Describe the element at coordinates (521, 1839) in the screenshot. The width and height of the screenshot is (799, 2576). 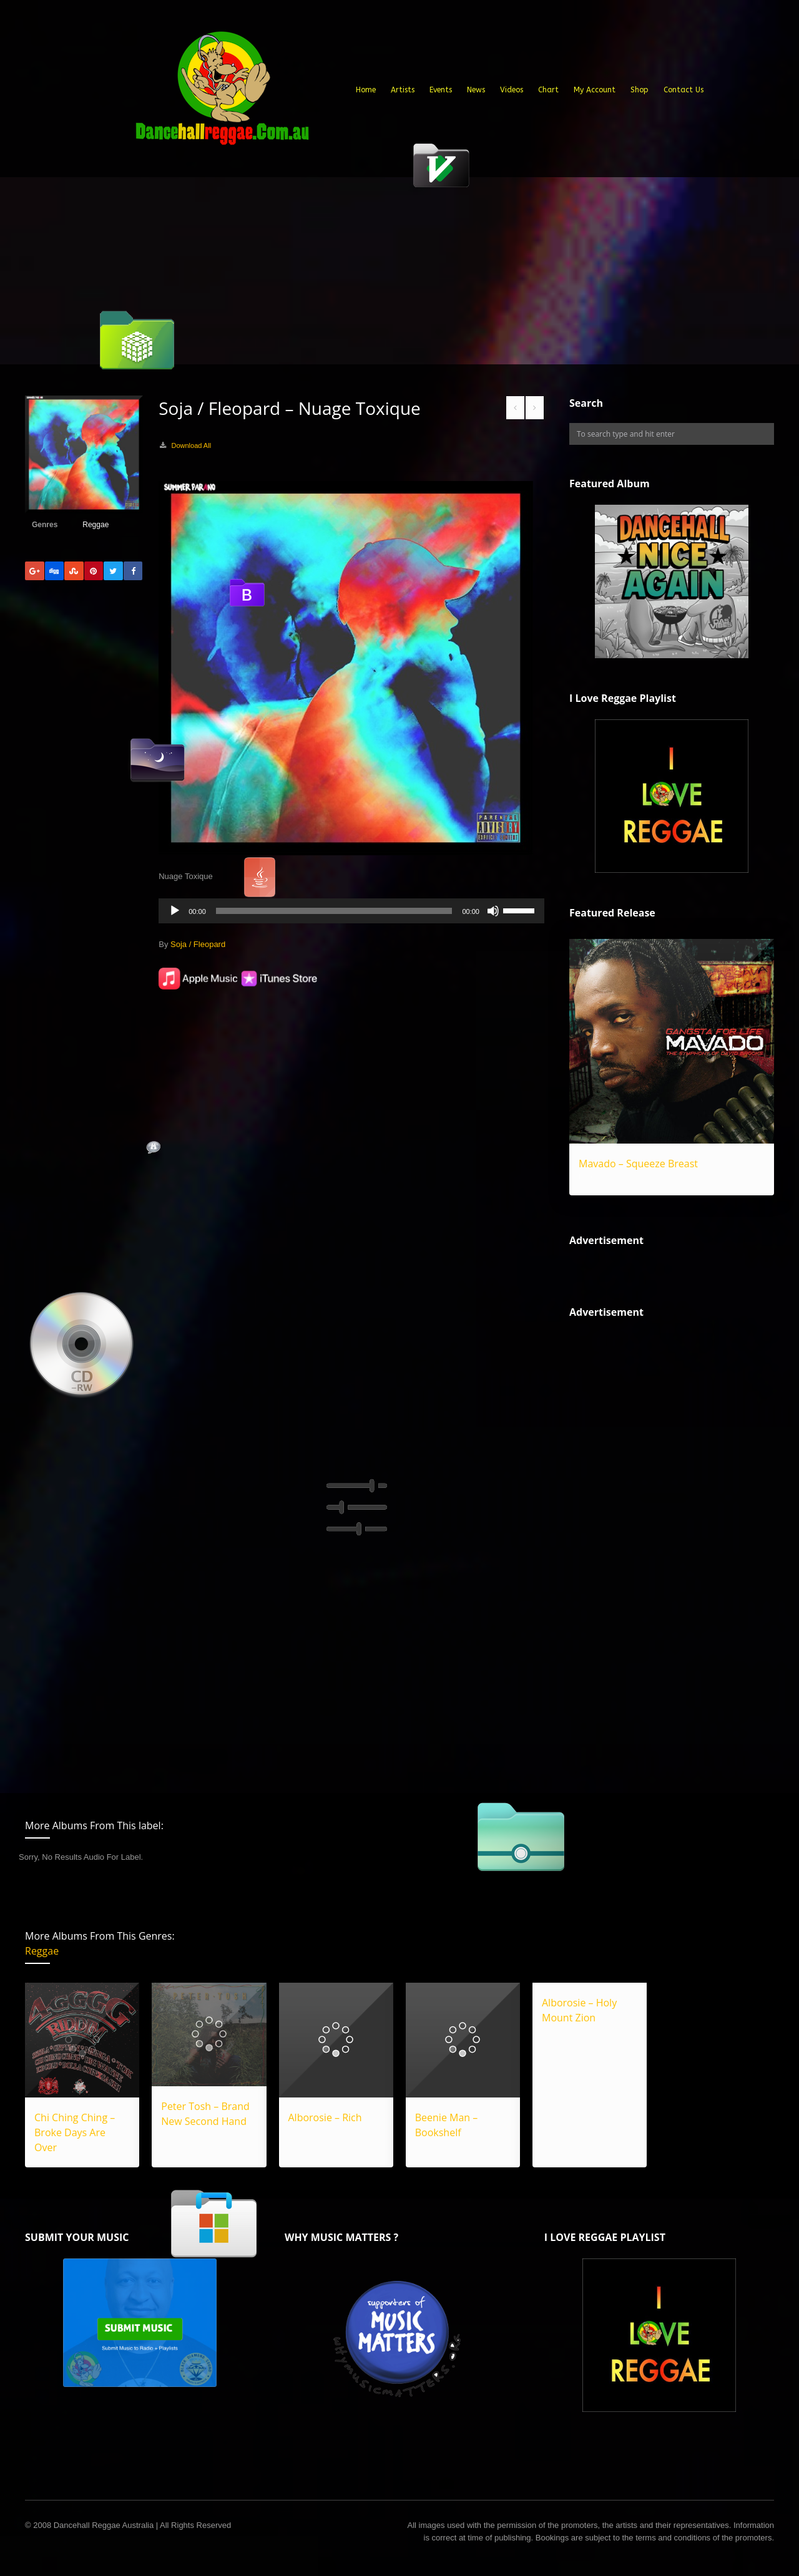
I see `open folder containing pokémon game files` at that location.